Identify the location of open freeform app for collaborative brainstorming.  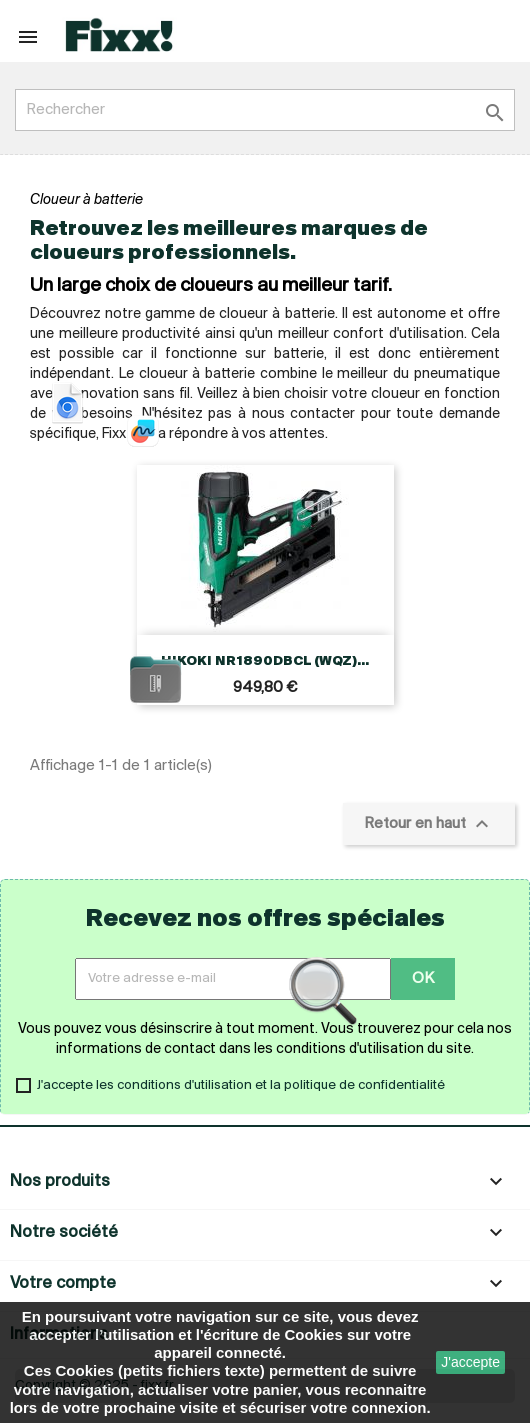
(143, 431).